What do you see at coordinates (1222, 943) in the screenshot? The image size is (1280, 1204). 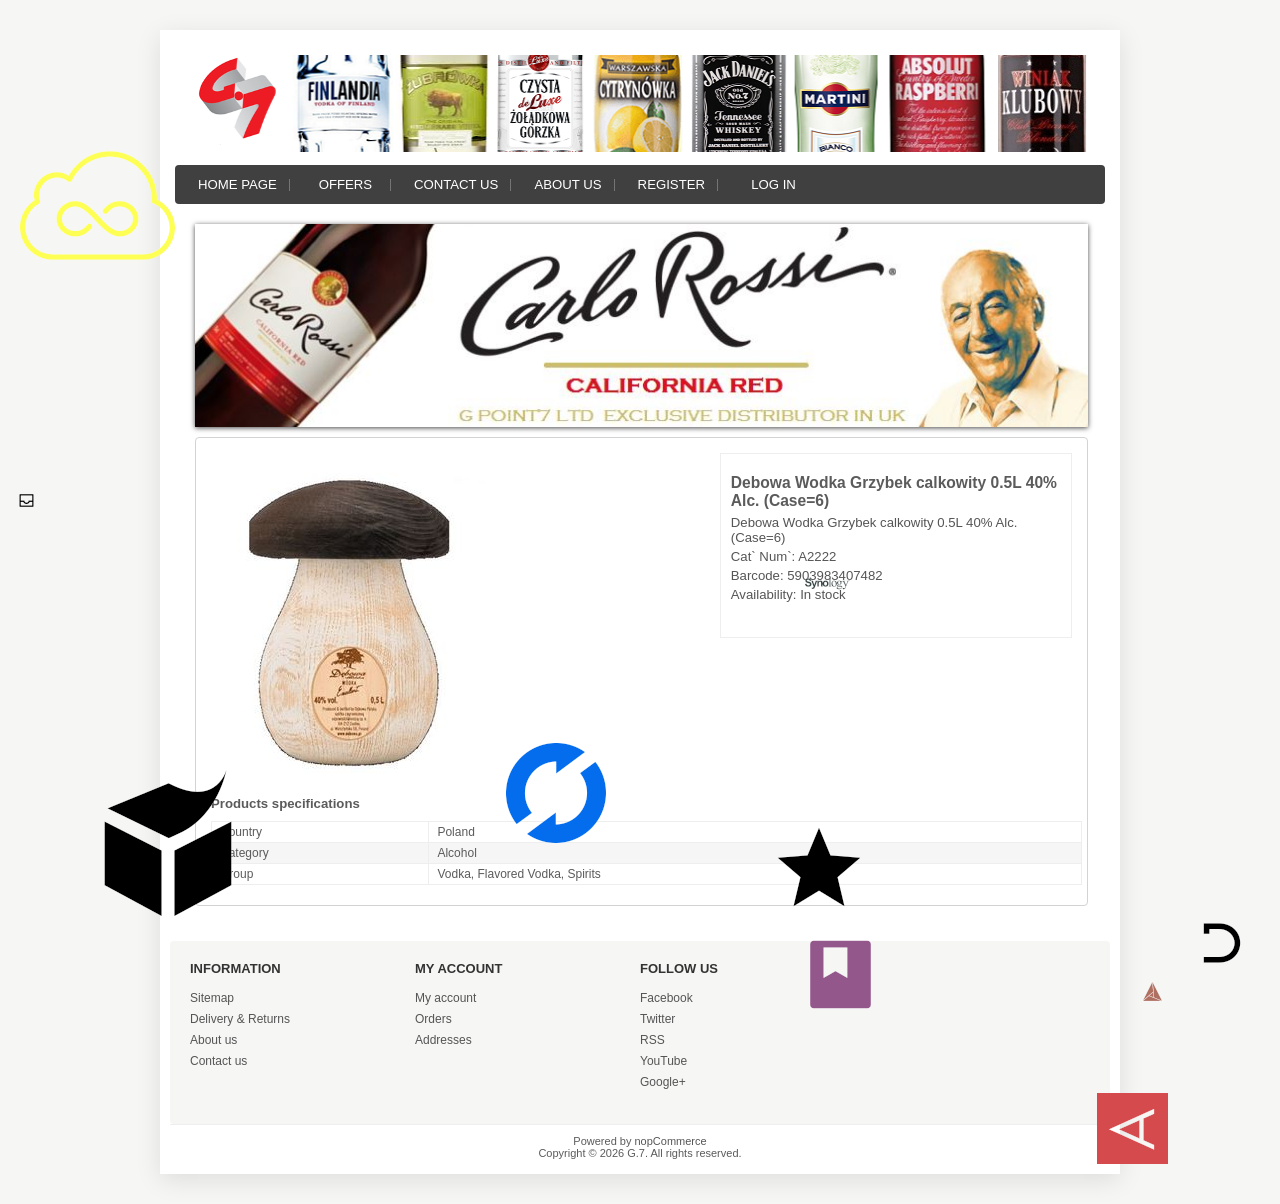 I see `dyalog APL programming language logo` at bounding box center [1222, 943].